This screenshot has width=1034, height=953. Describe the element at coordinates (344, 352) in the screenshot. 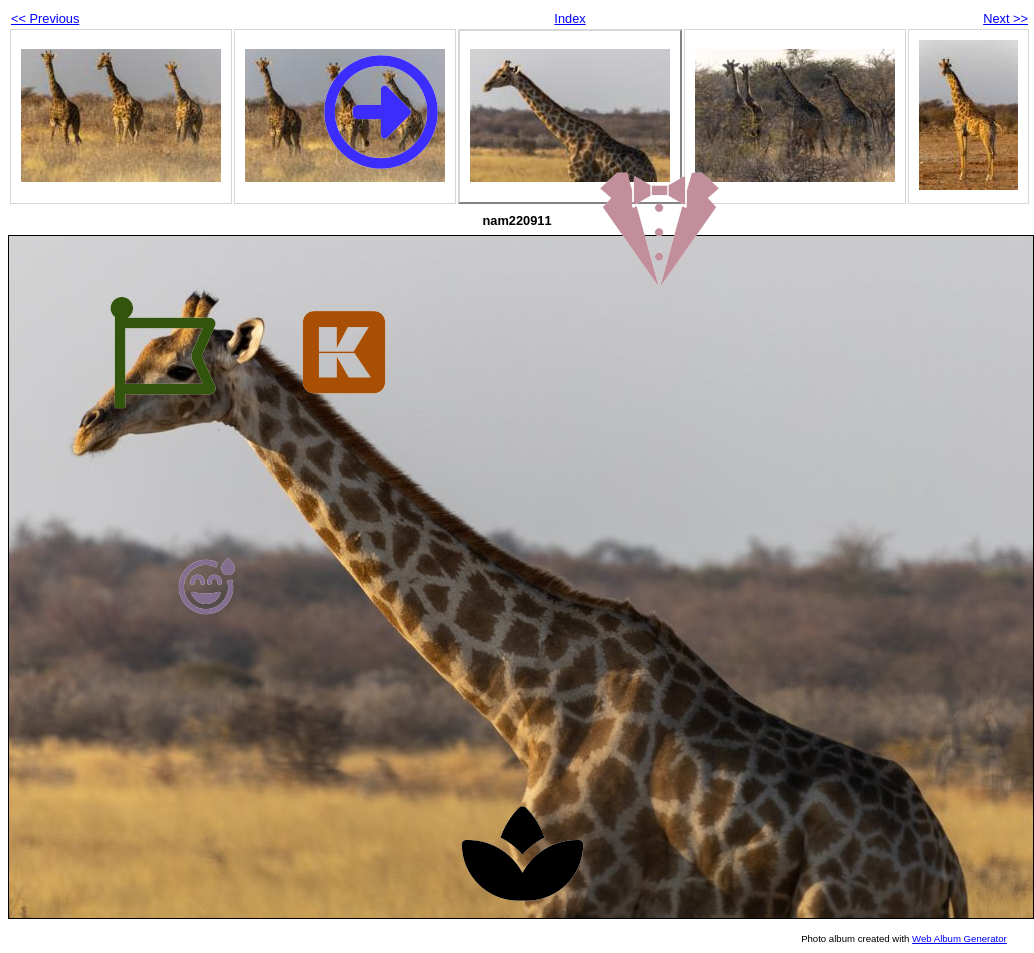

I see `korvue brand logo` at that location.